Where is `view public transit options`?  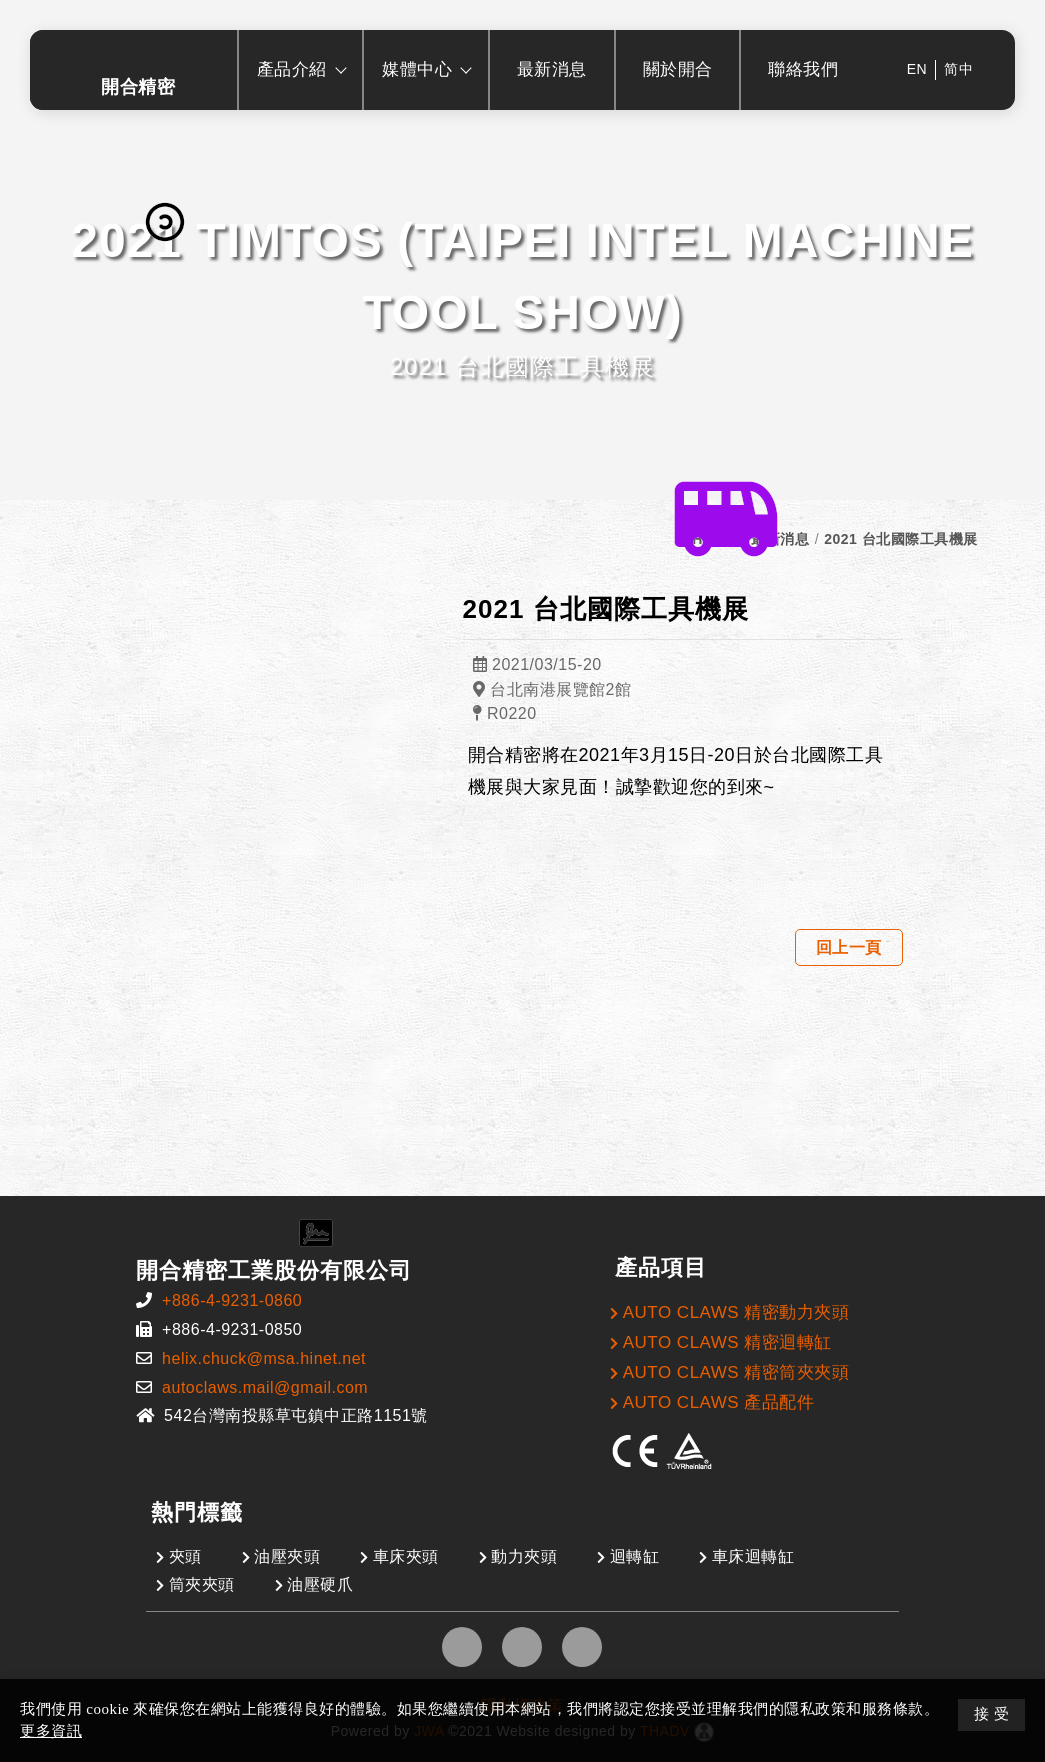
view public transit options is located at coordinates (726, 519).